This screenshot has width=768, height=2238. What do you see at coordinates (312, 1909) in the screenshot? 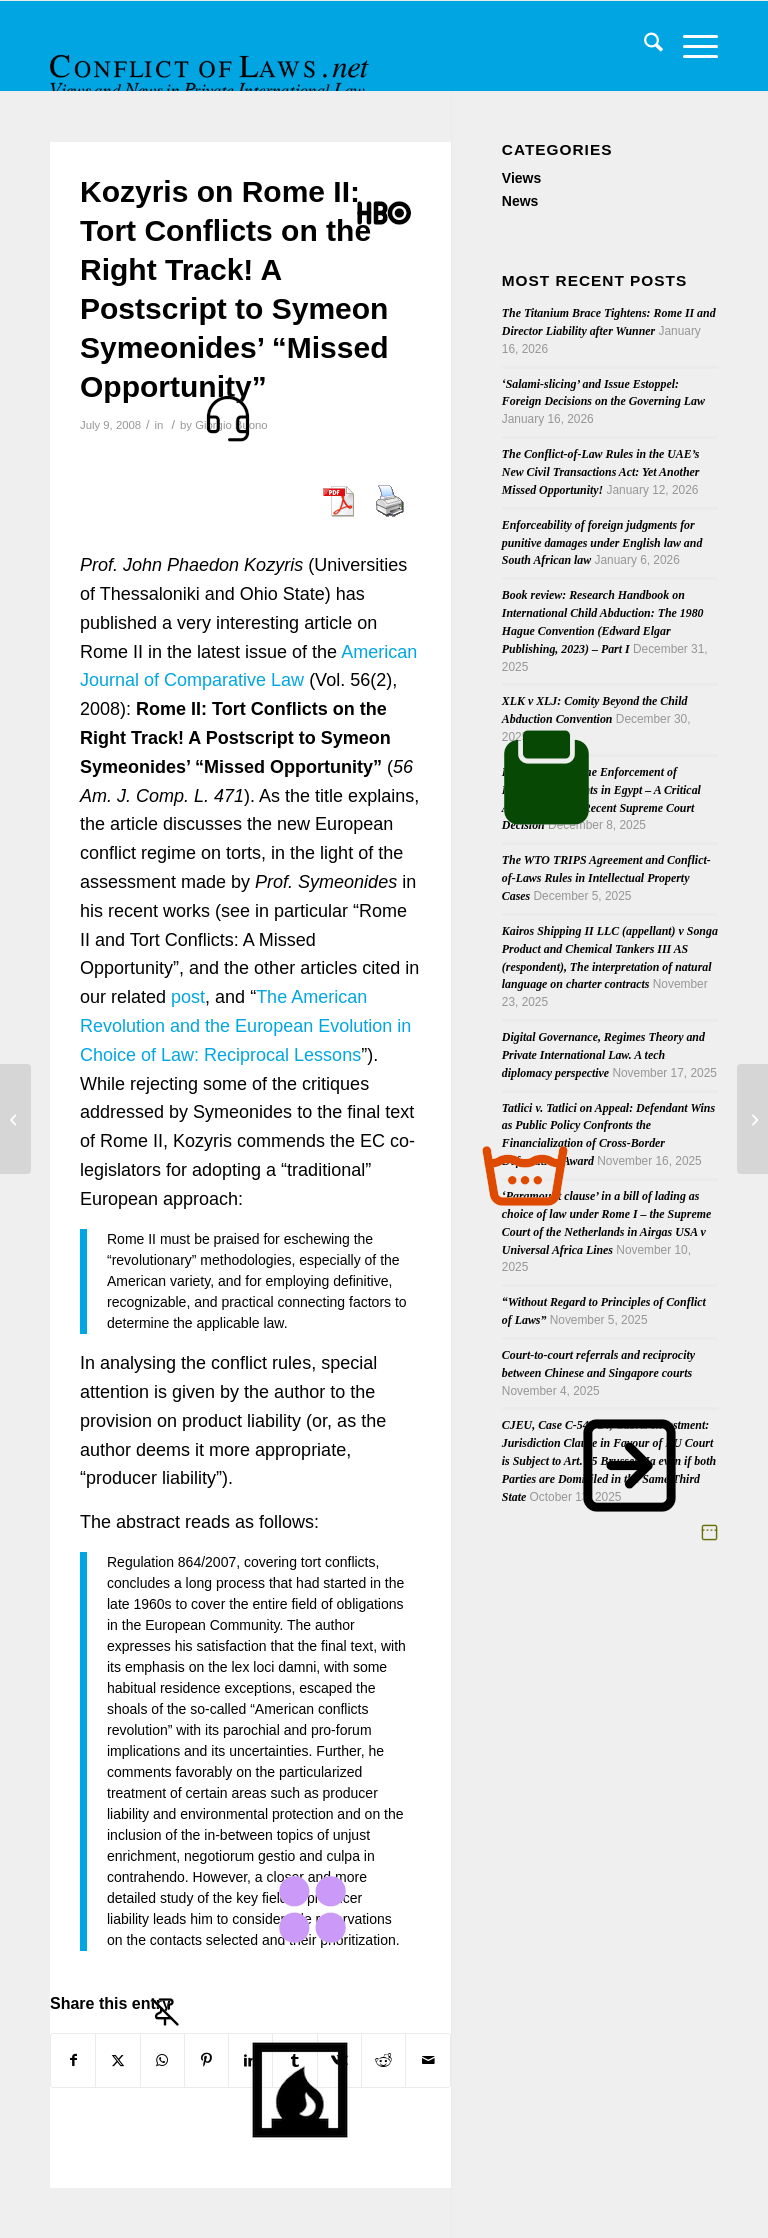
I see `open app grid or launcher` at bounding box center [312, 1909].